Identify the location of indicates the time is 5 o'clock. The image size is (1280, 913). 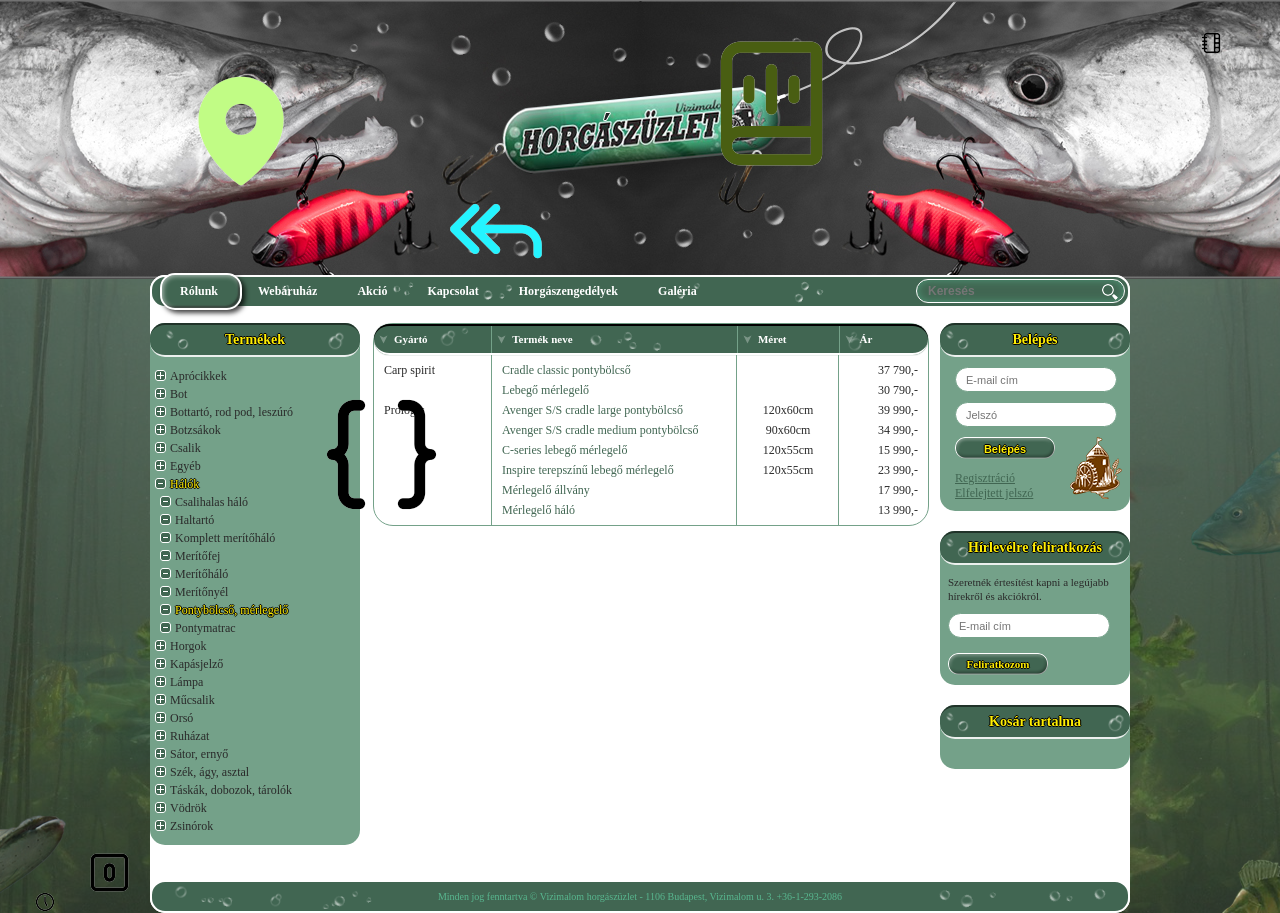
(45, 902).